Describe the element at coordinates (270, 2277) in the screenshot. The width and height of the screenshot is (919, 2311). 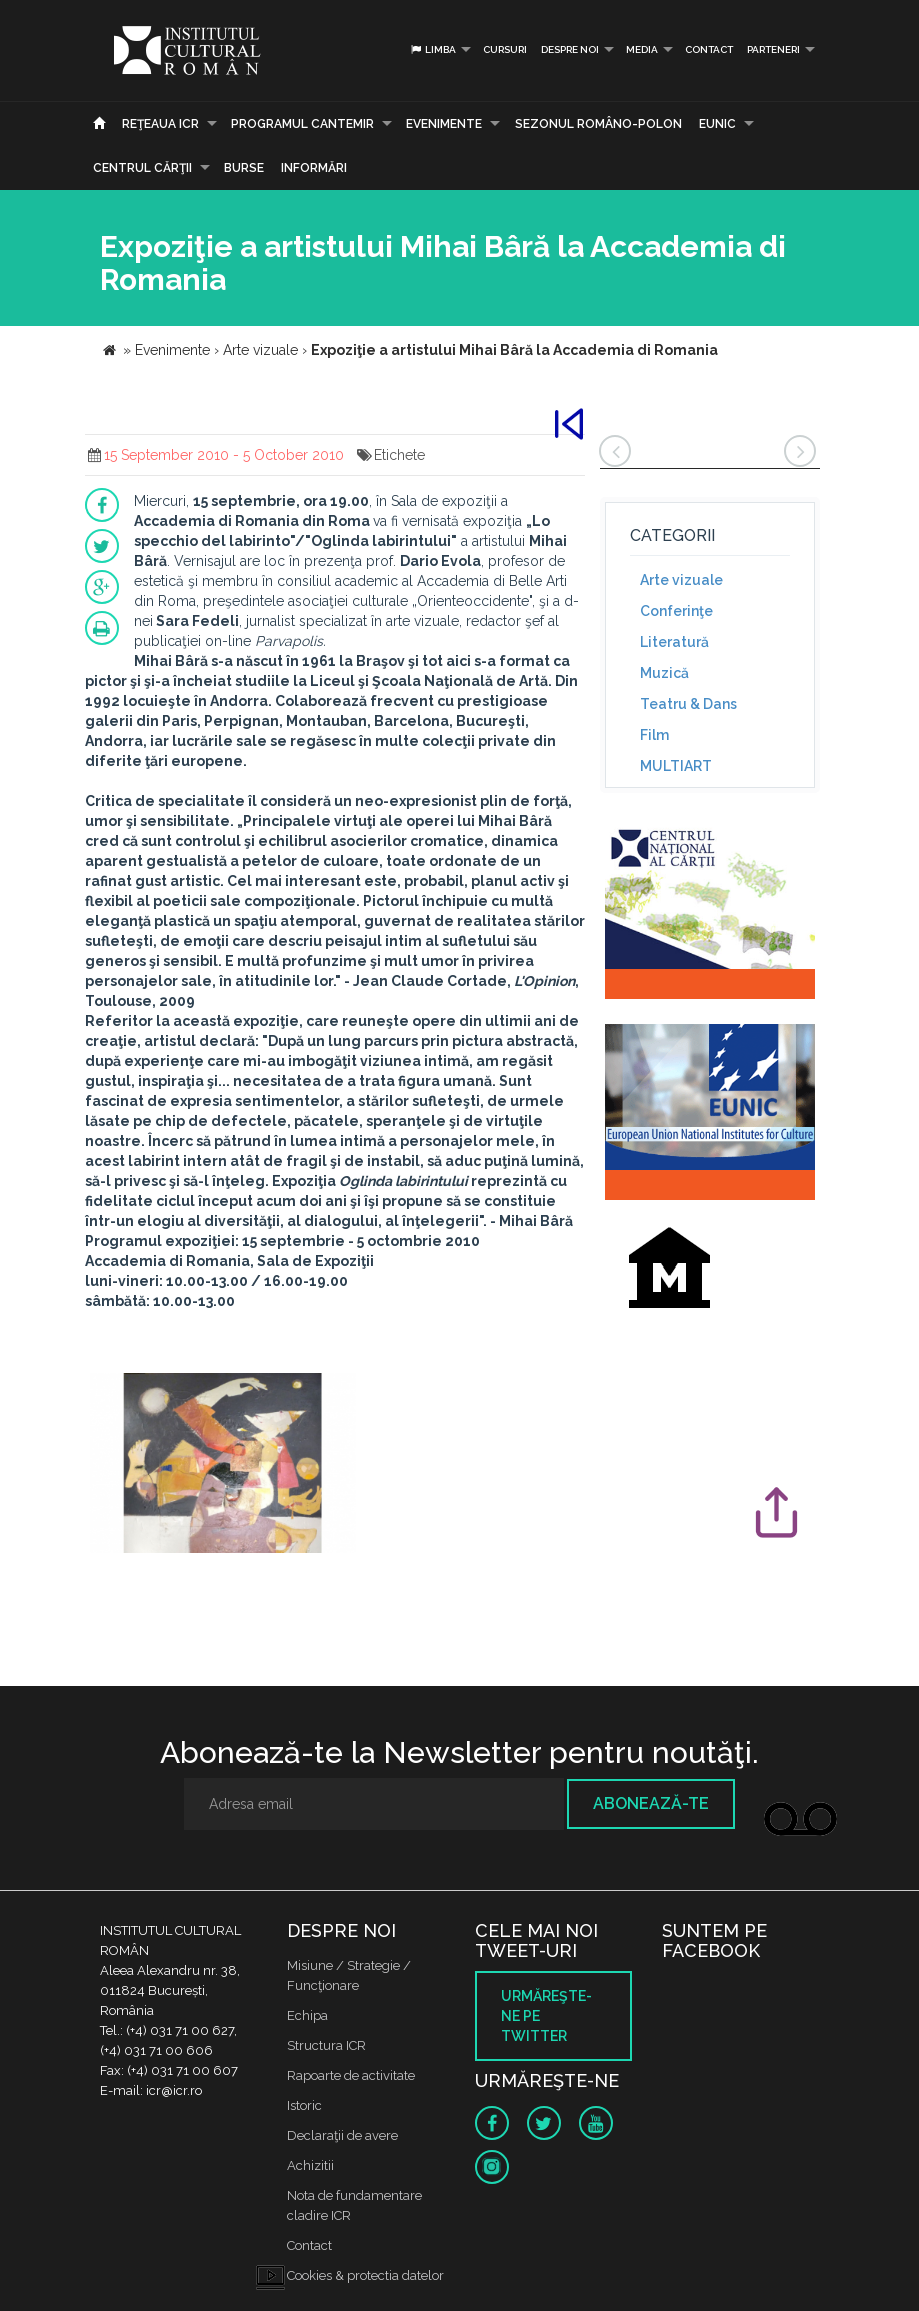
I see `play or watch a video` at that location.